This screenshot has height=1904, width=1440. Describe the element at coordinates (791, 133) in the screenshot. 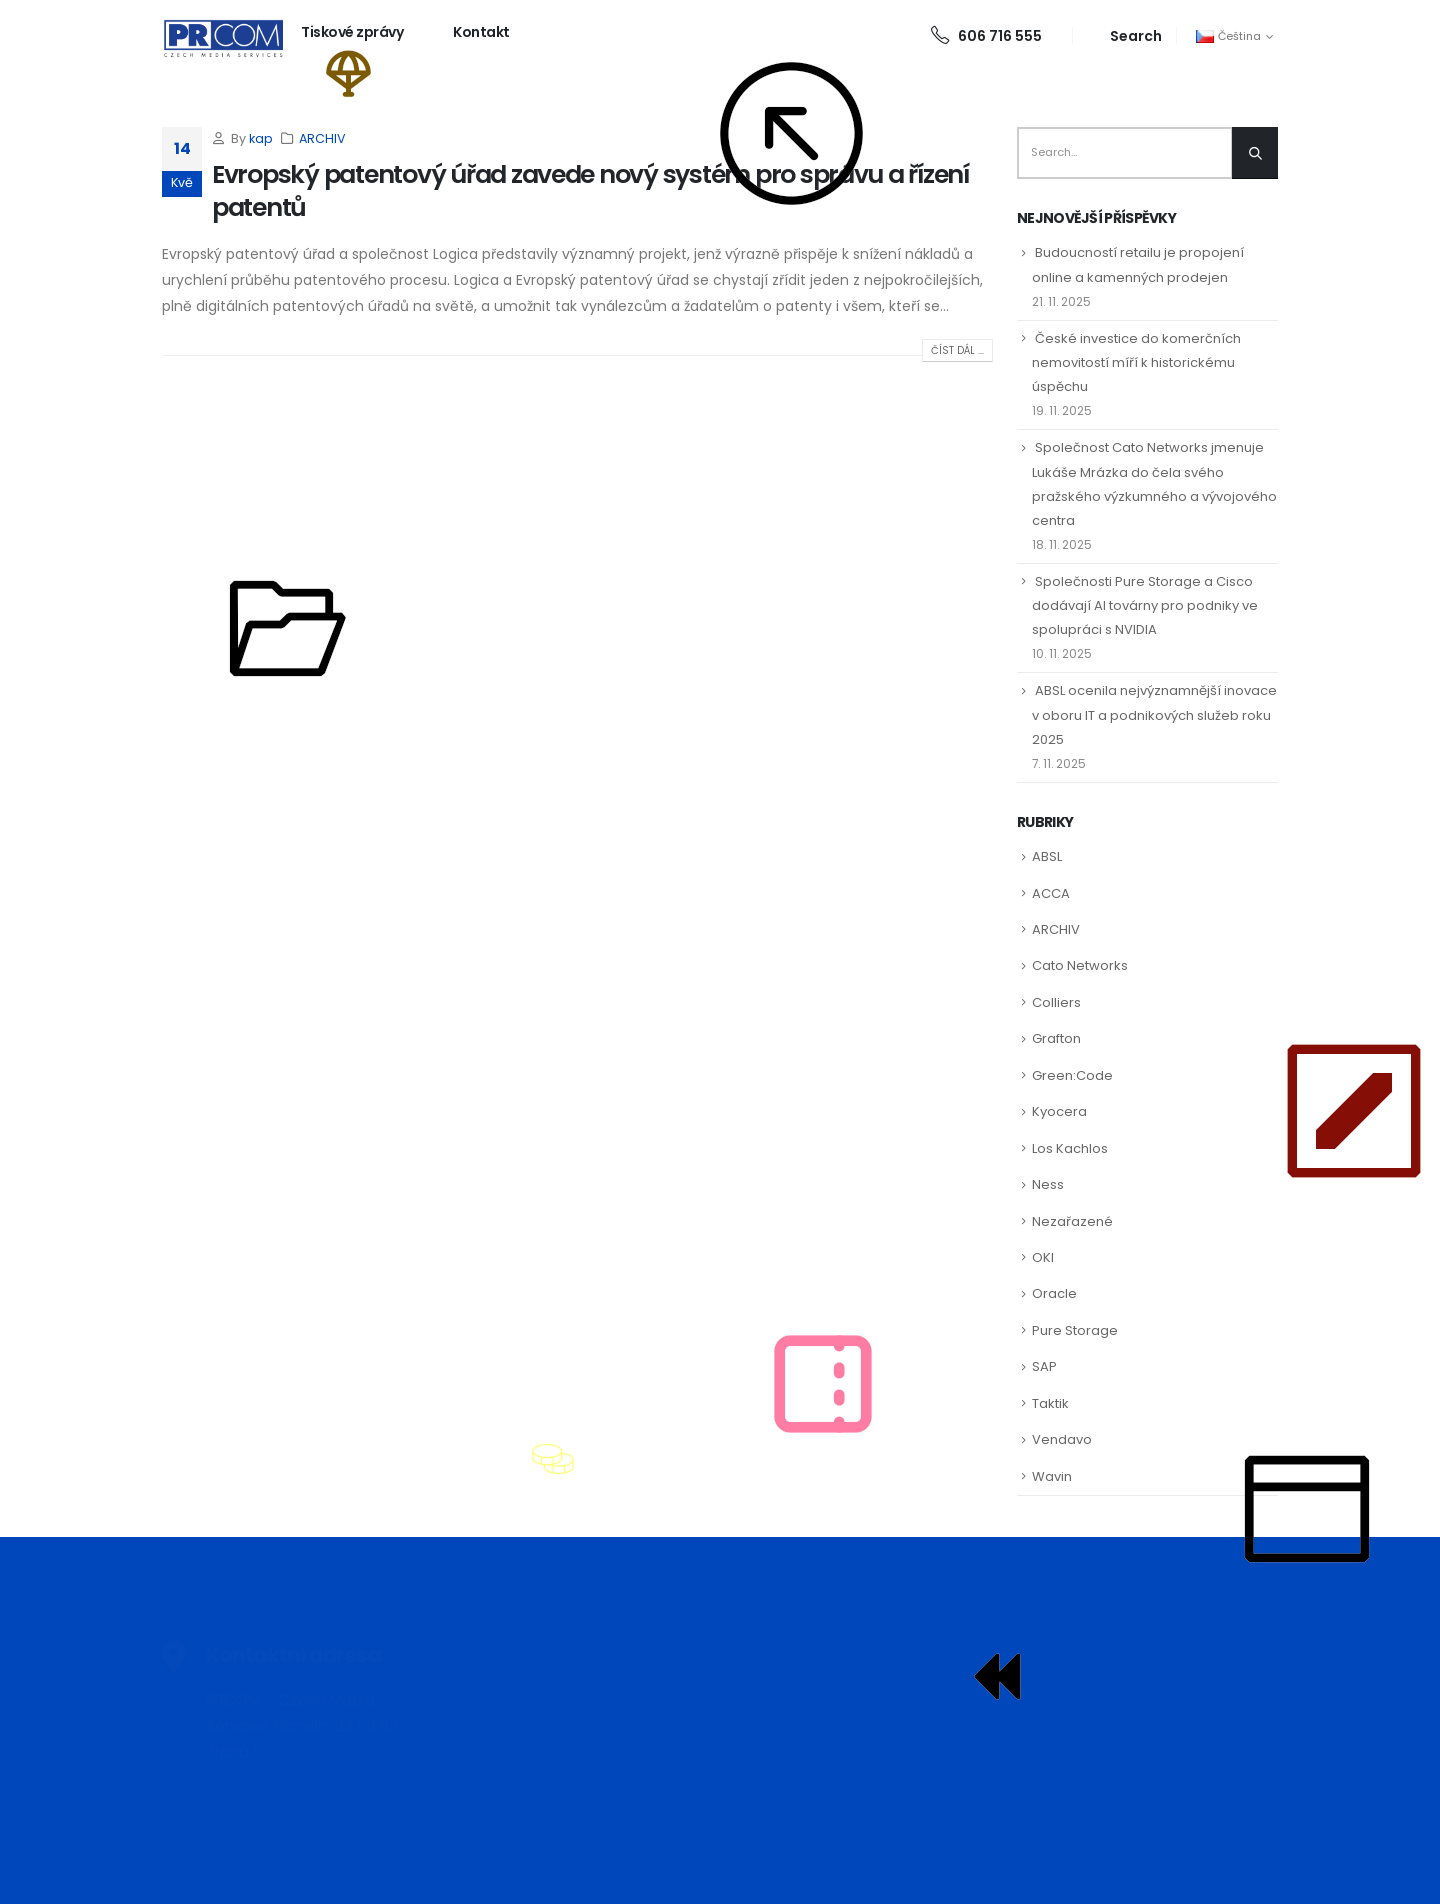

I see `navigate back to previous screen` at that location.